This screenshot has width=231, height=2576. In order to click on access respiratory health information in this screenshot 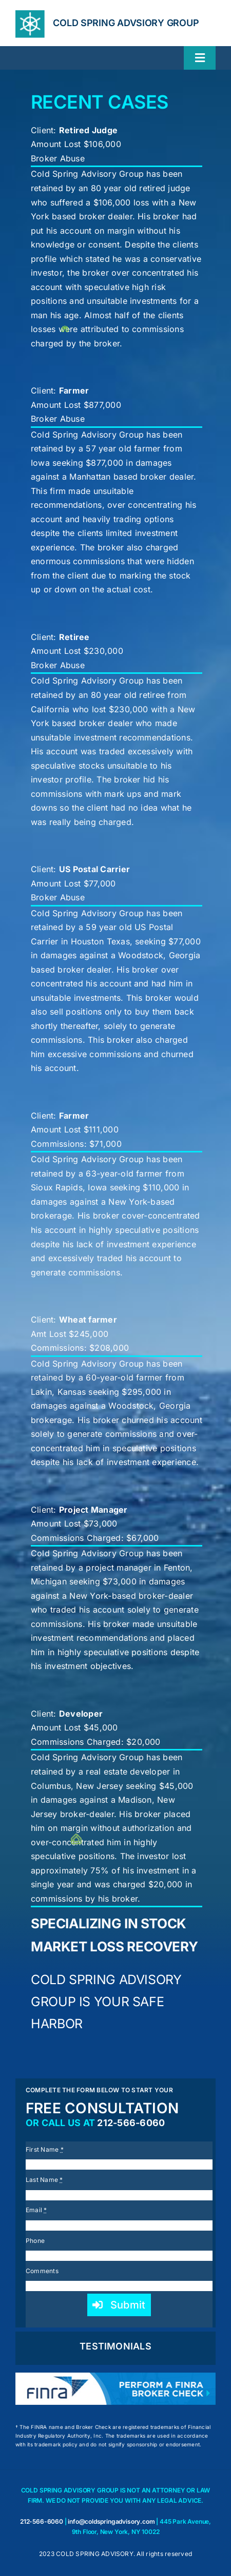, I will do `click(65, 328)`.